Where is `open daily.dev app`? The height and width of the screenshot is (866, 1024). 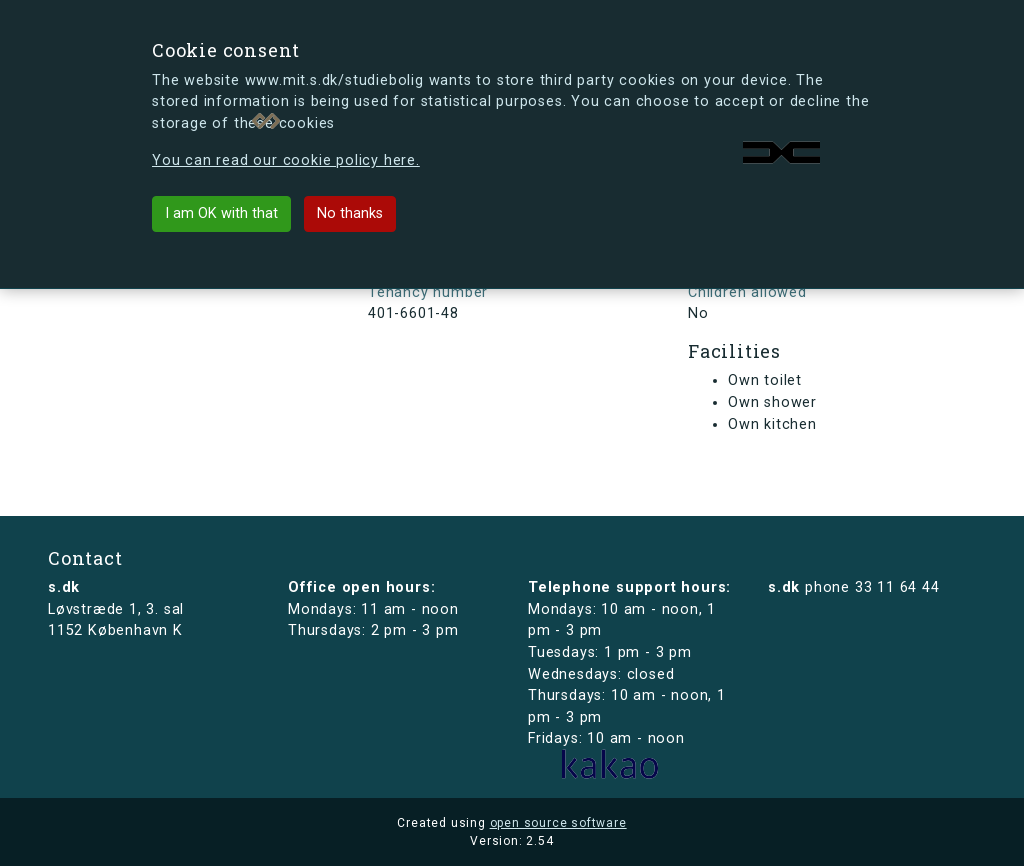
open daily.dev app is located at coordinates (266, 121).